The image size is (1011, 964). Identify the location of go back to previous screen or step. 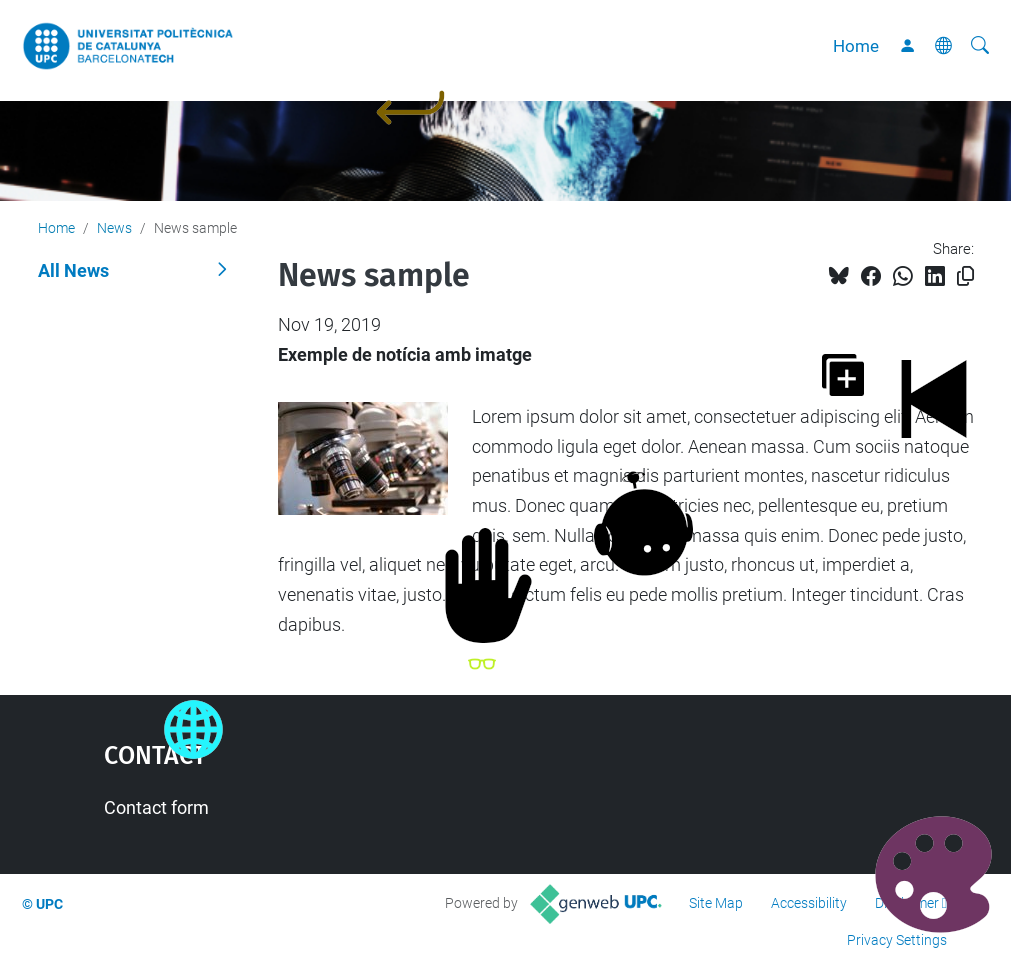
(410, 107).